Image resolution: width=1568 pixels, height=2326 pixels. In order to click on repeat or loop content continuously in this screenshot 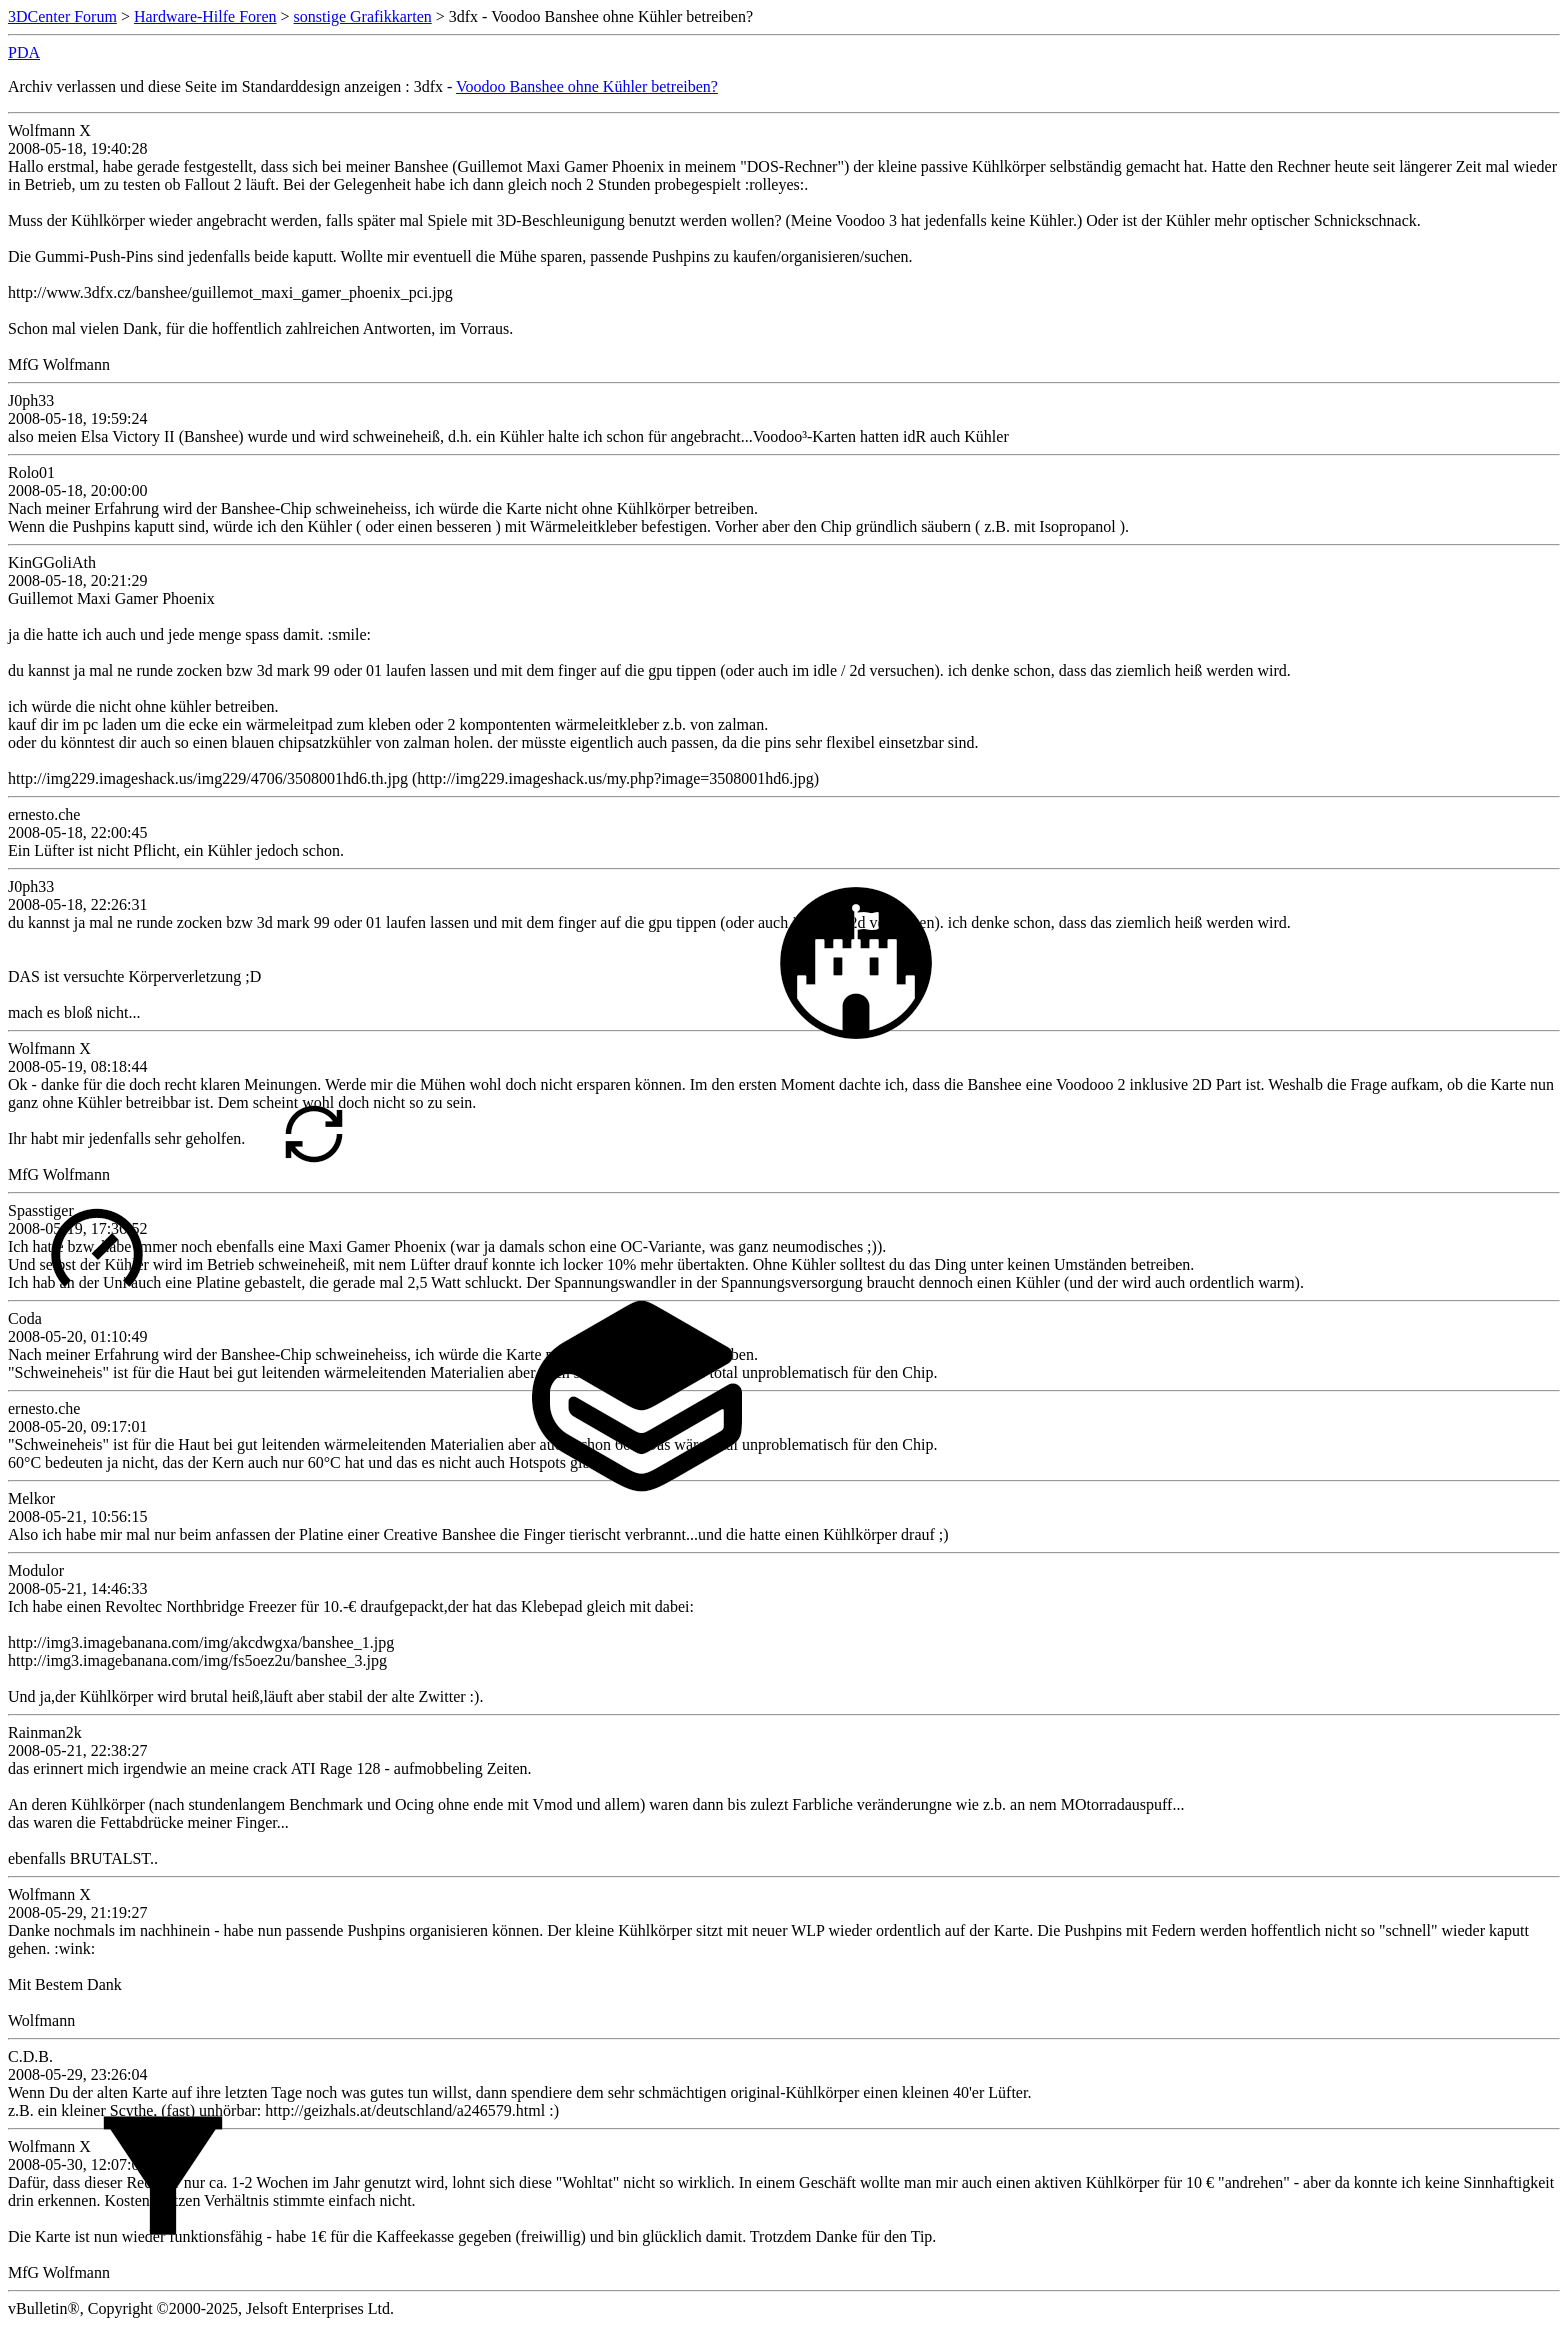, I will do `click(314, 1134)`.